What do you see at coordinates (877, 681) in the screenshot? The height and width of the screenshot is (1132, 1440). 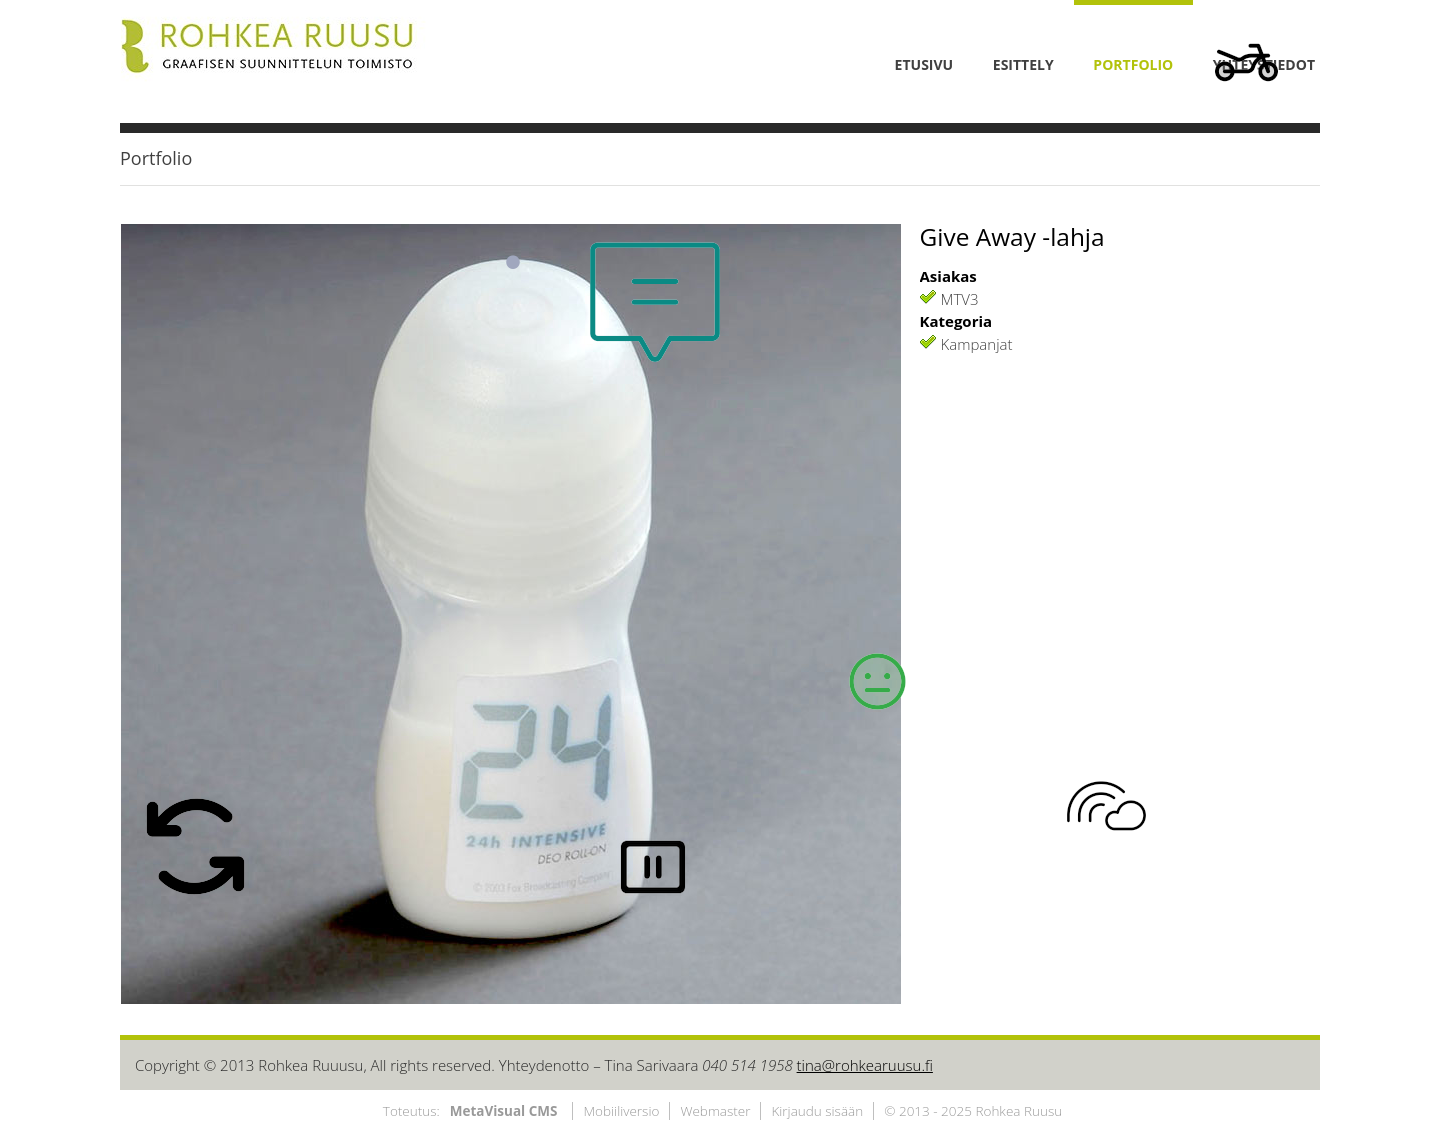 I see `rate experience as neutral or average` at bounding box center [877, 681].